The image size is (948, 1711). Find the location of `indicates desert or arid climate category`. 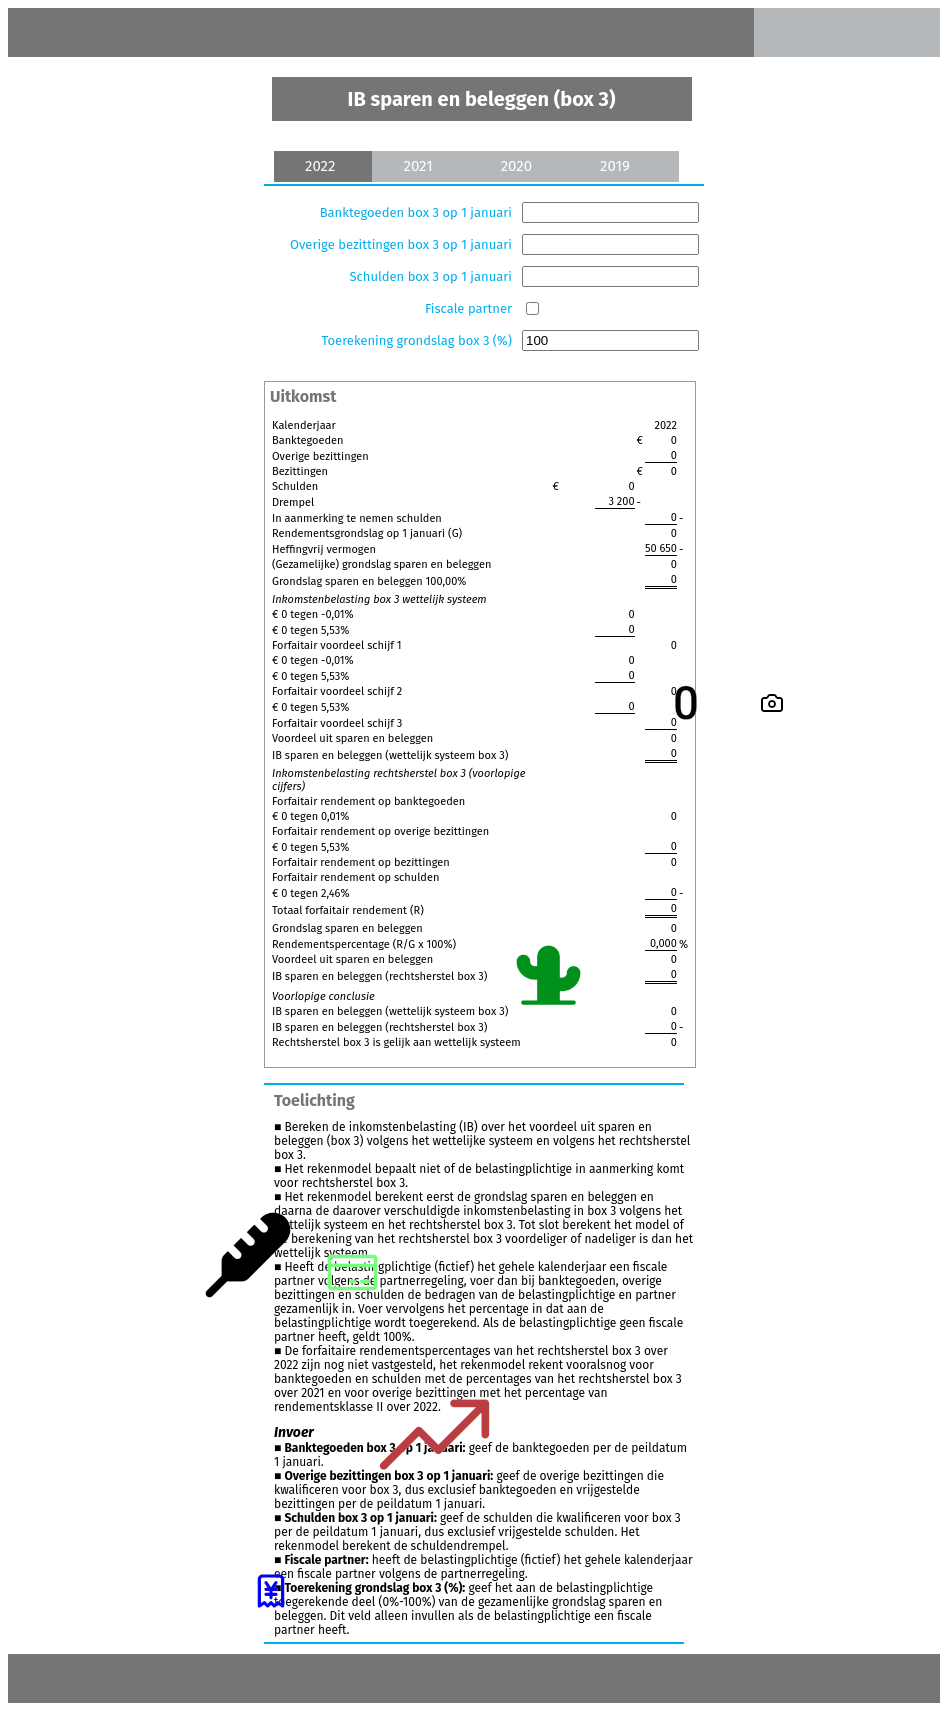

indicates desert or arid climate category is located at coordinates (548, 977).